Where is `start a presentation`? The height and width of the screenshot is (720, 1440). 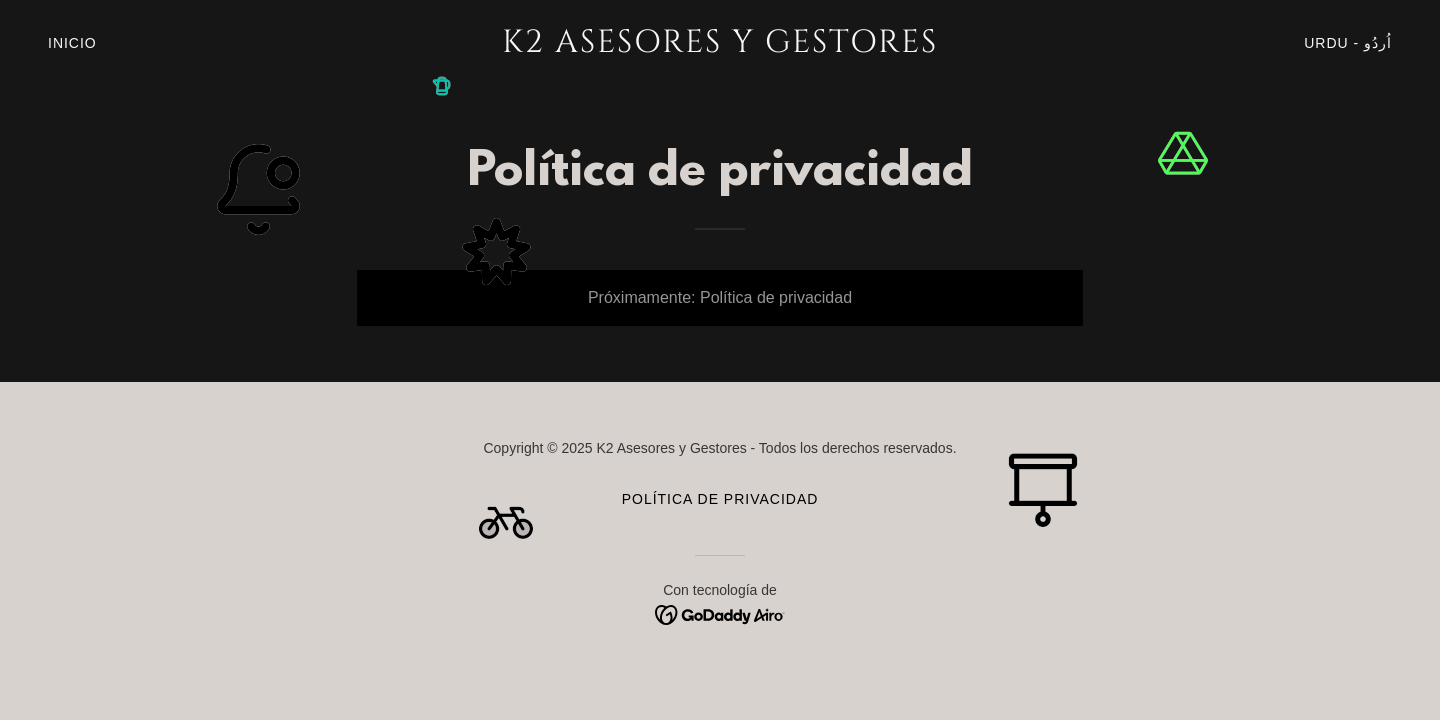 start a presentation is located at coordinates (1043, 485).